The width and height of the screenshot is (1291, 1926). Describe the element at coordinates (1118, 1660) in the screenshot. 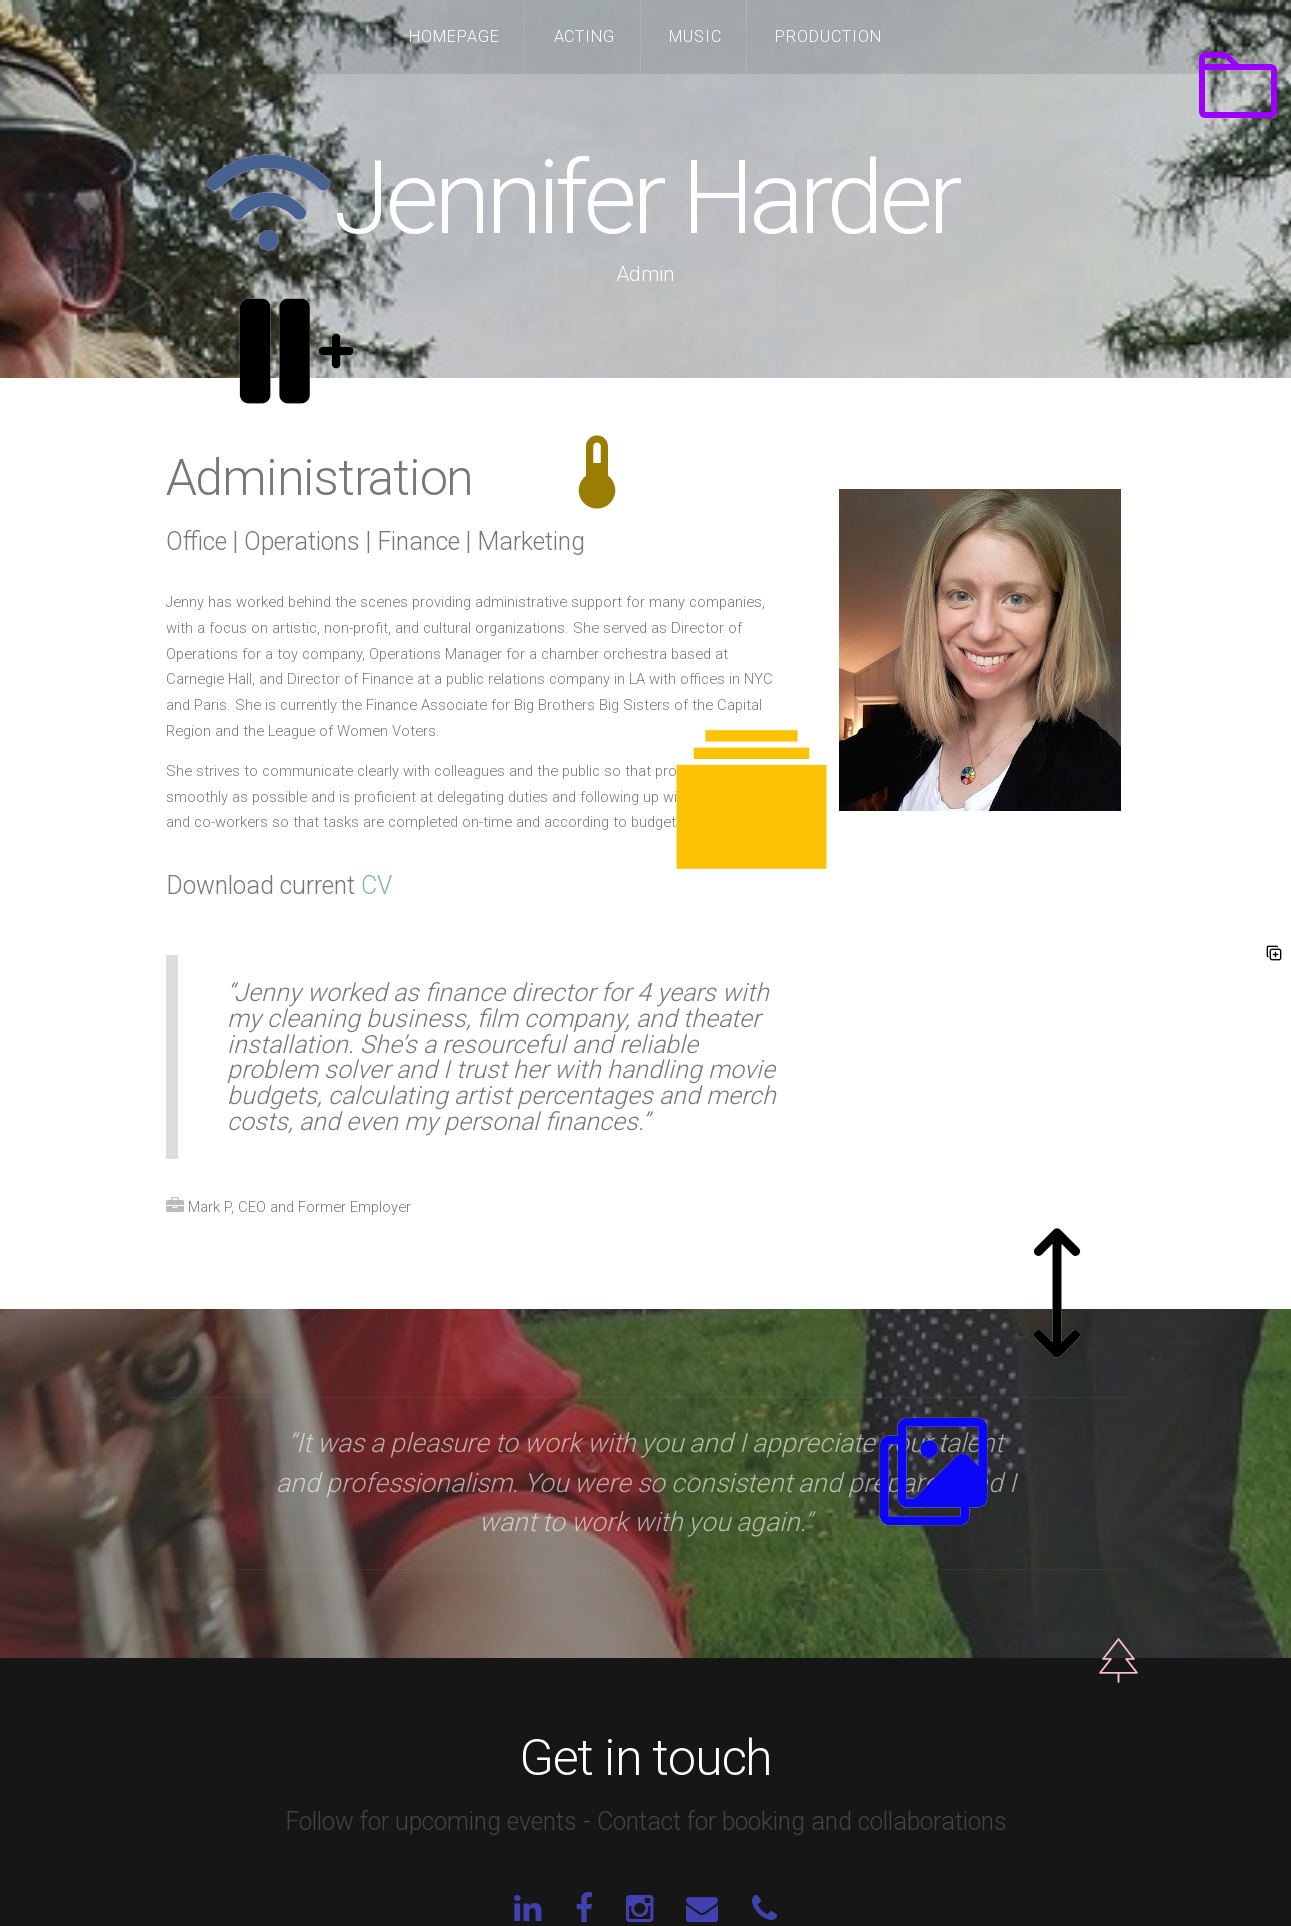

I see `access nature or outdoor-related content` at that location.